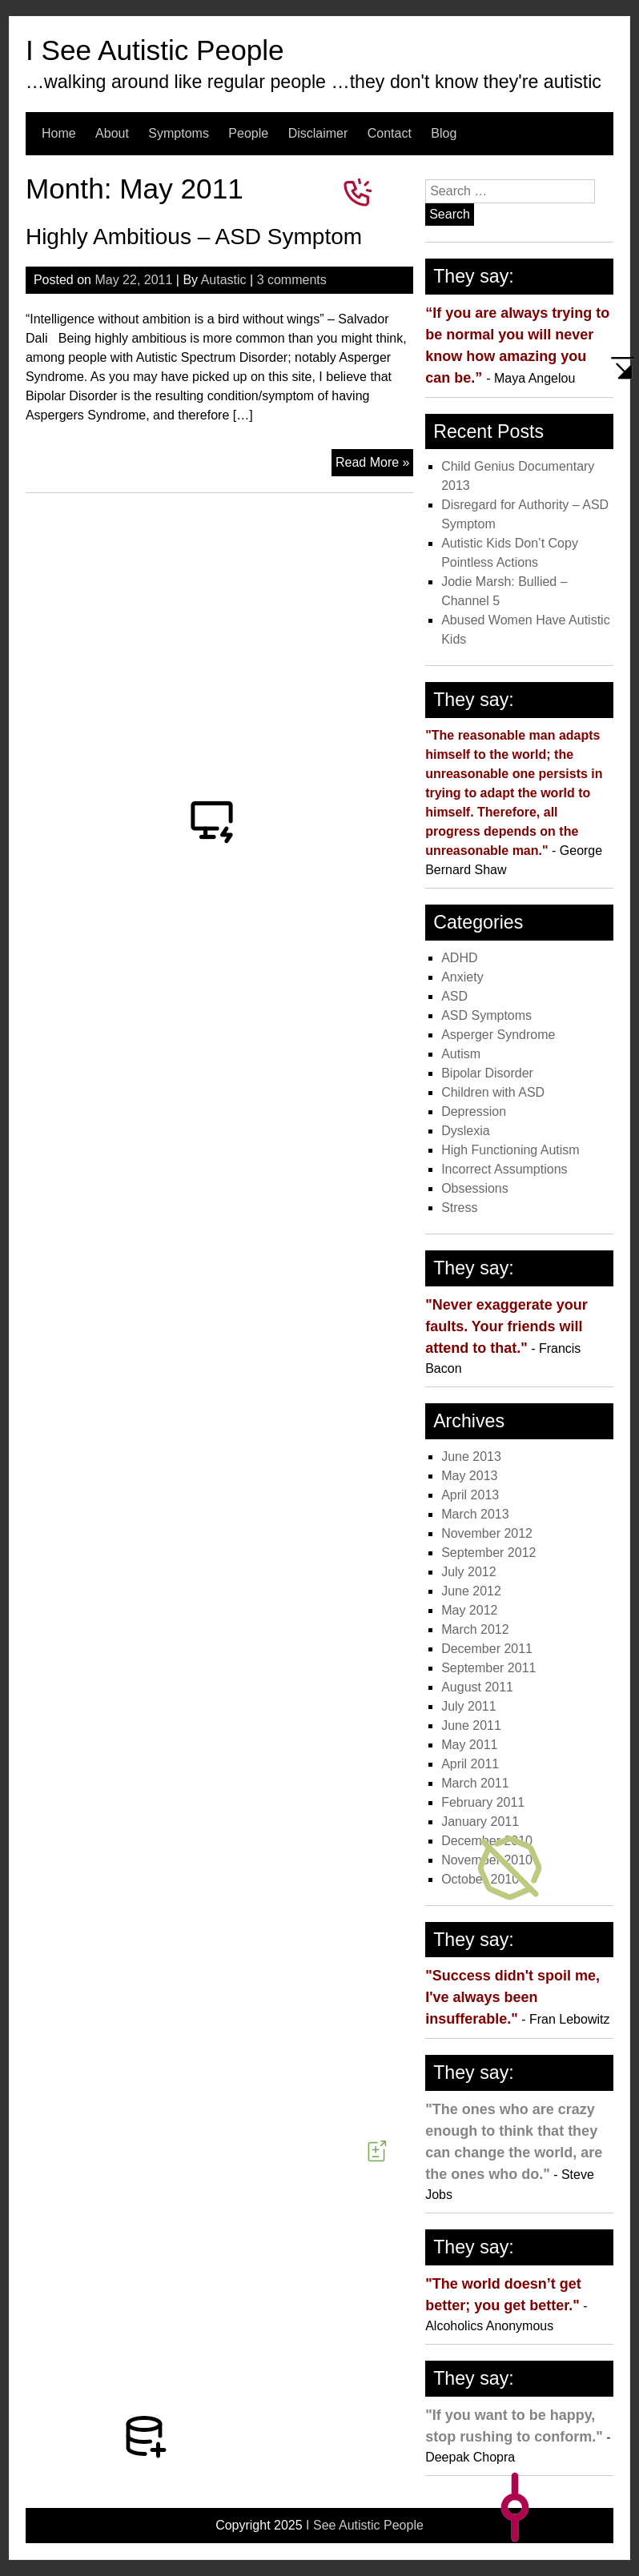 The width and height of the screenshot is (639, 2576). What do you see at coordinates (357, 193) in the screenshot?
I see `incoming call notification` at bounding box center [357, 193].